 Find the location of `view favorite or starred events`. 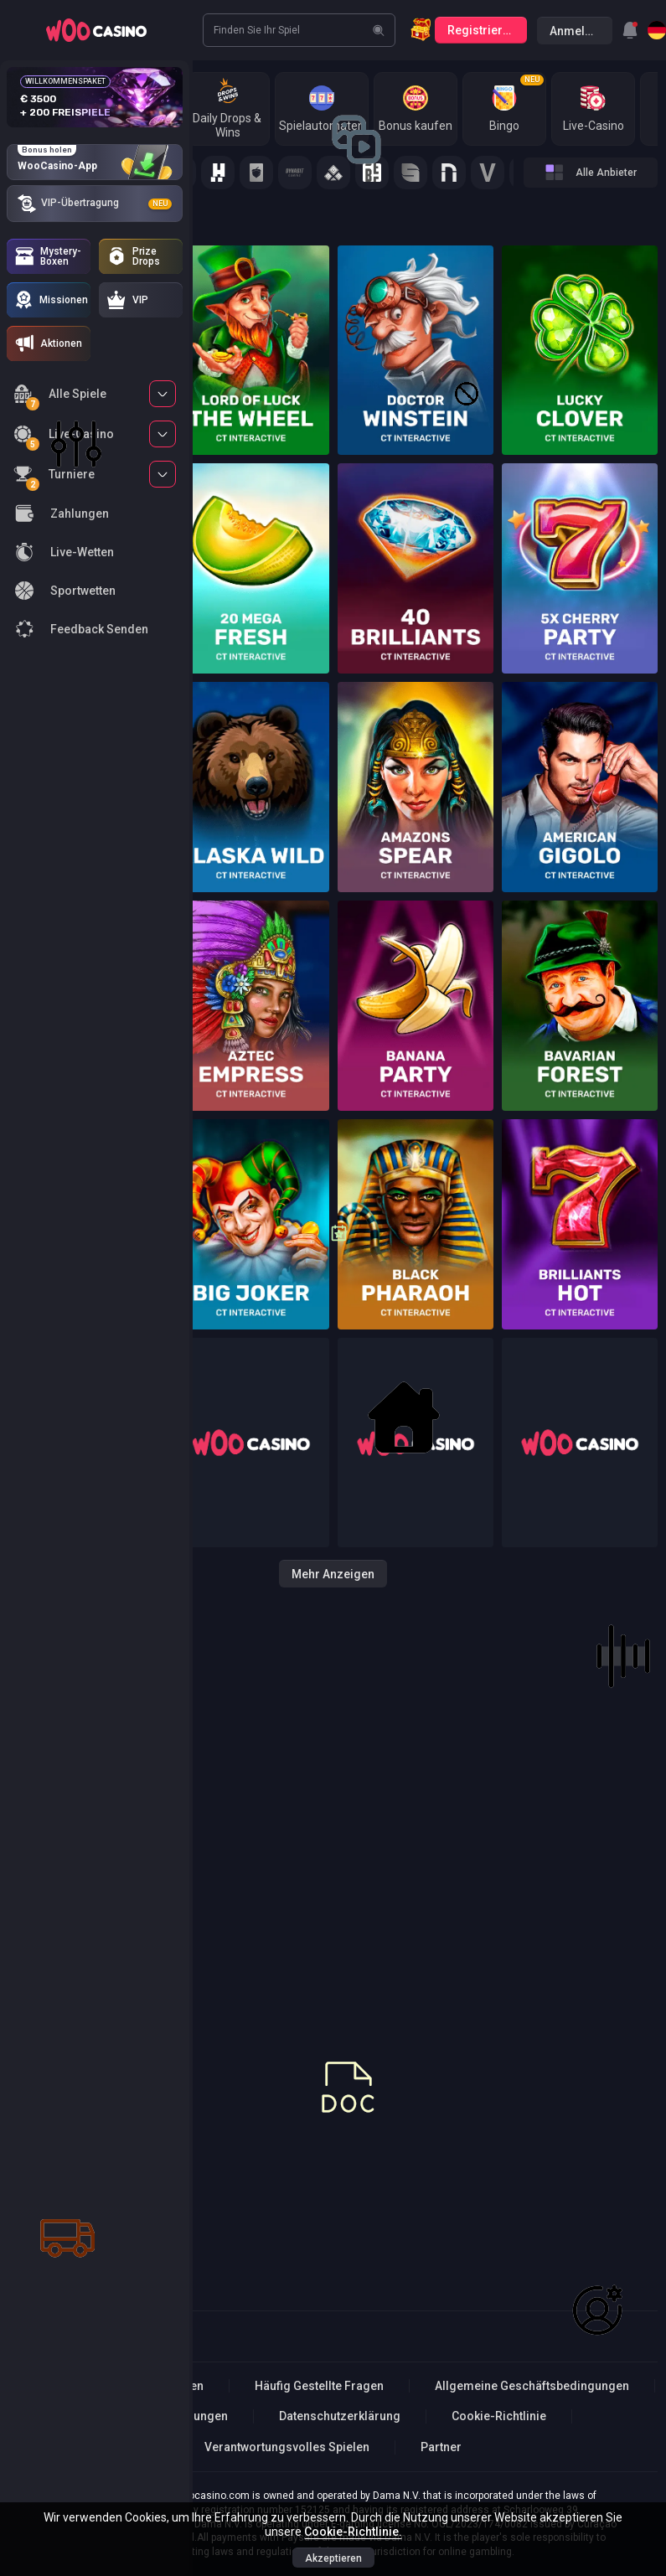

view favorite or starred events is located at coordinates (338, 1233).